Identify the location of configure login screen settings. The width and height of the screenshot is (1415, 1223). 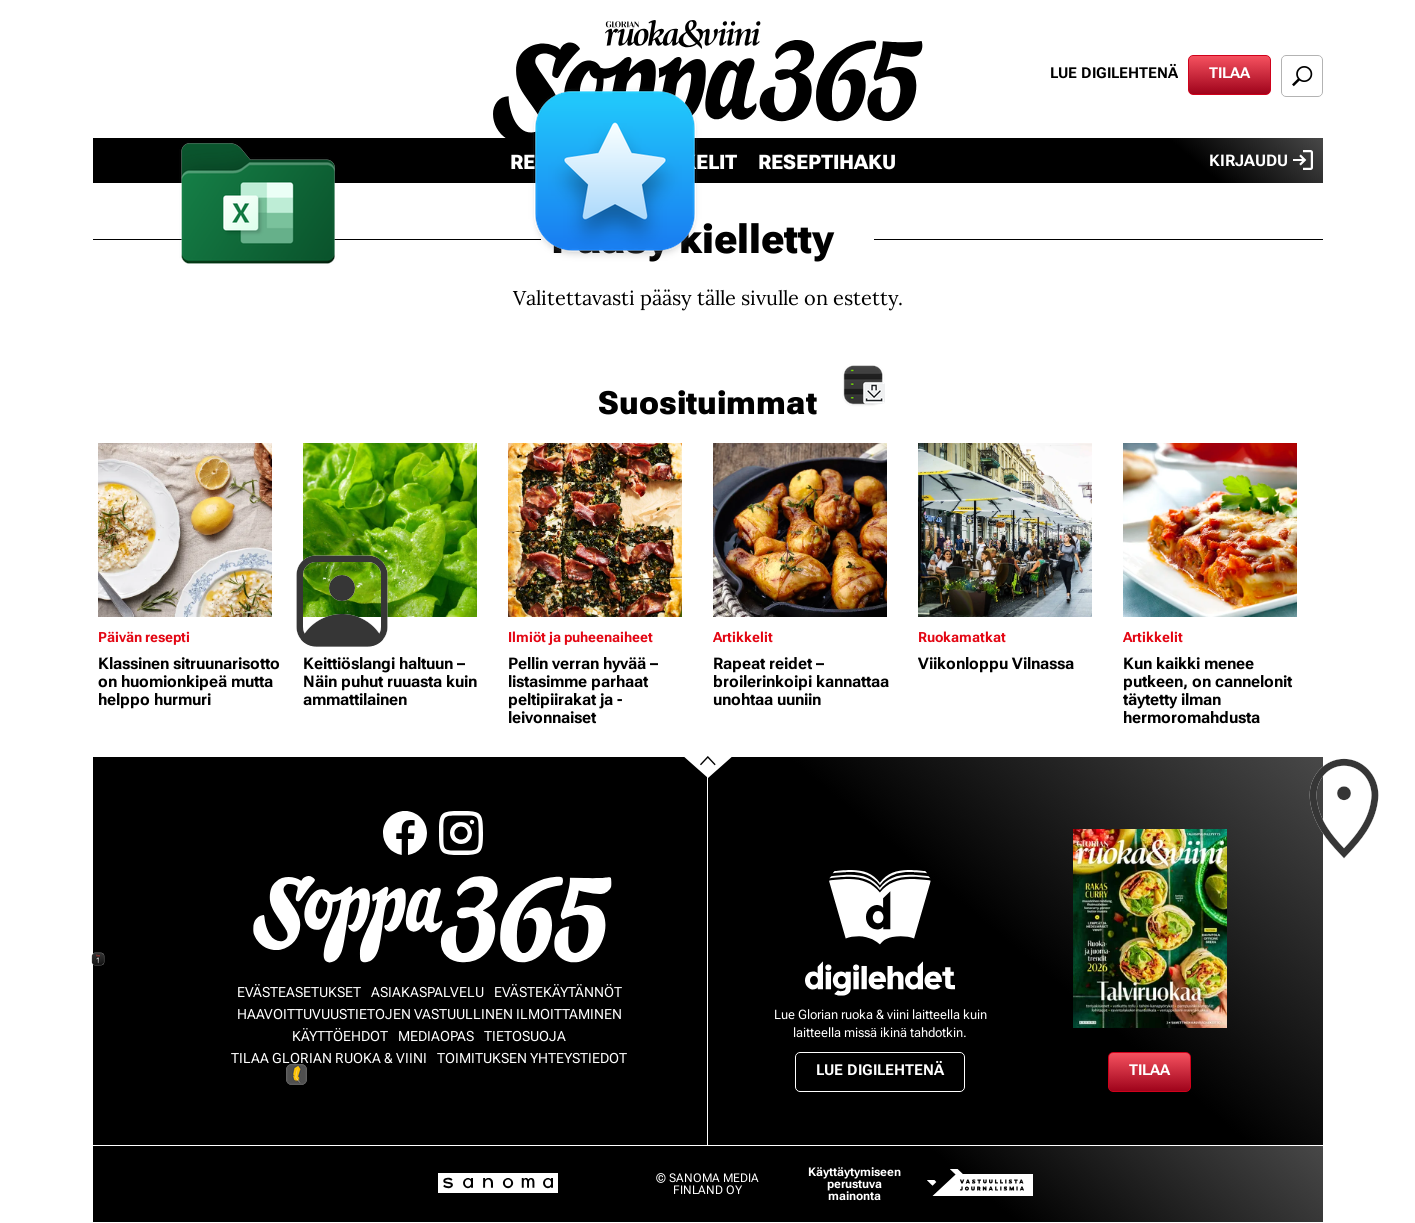
(342, 601).